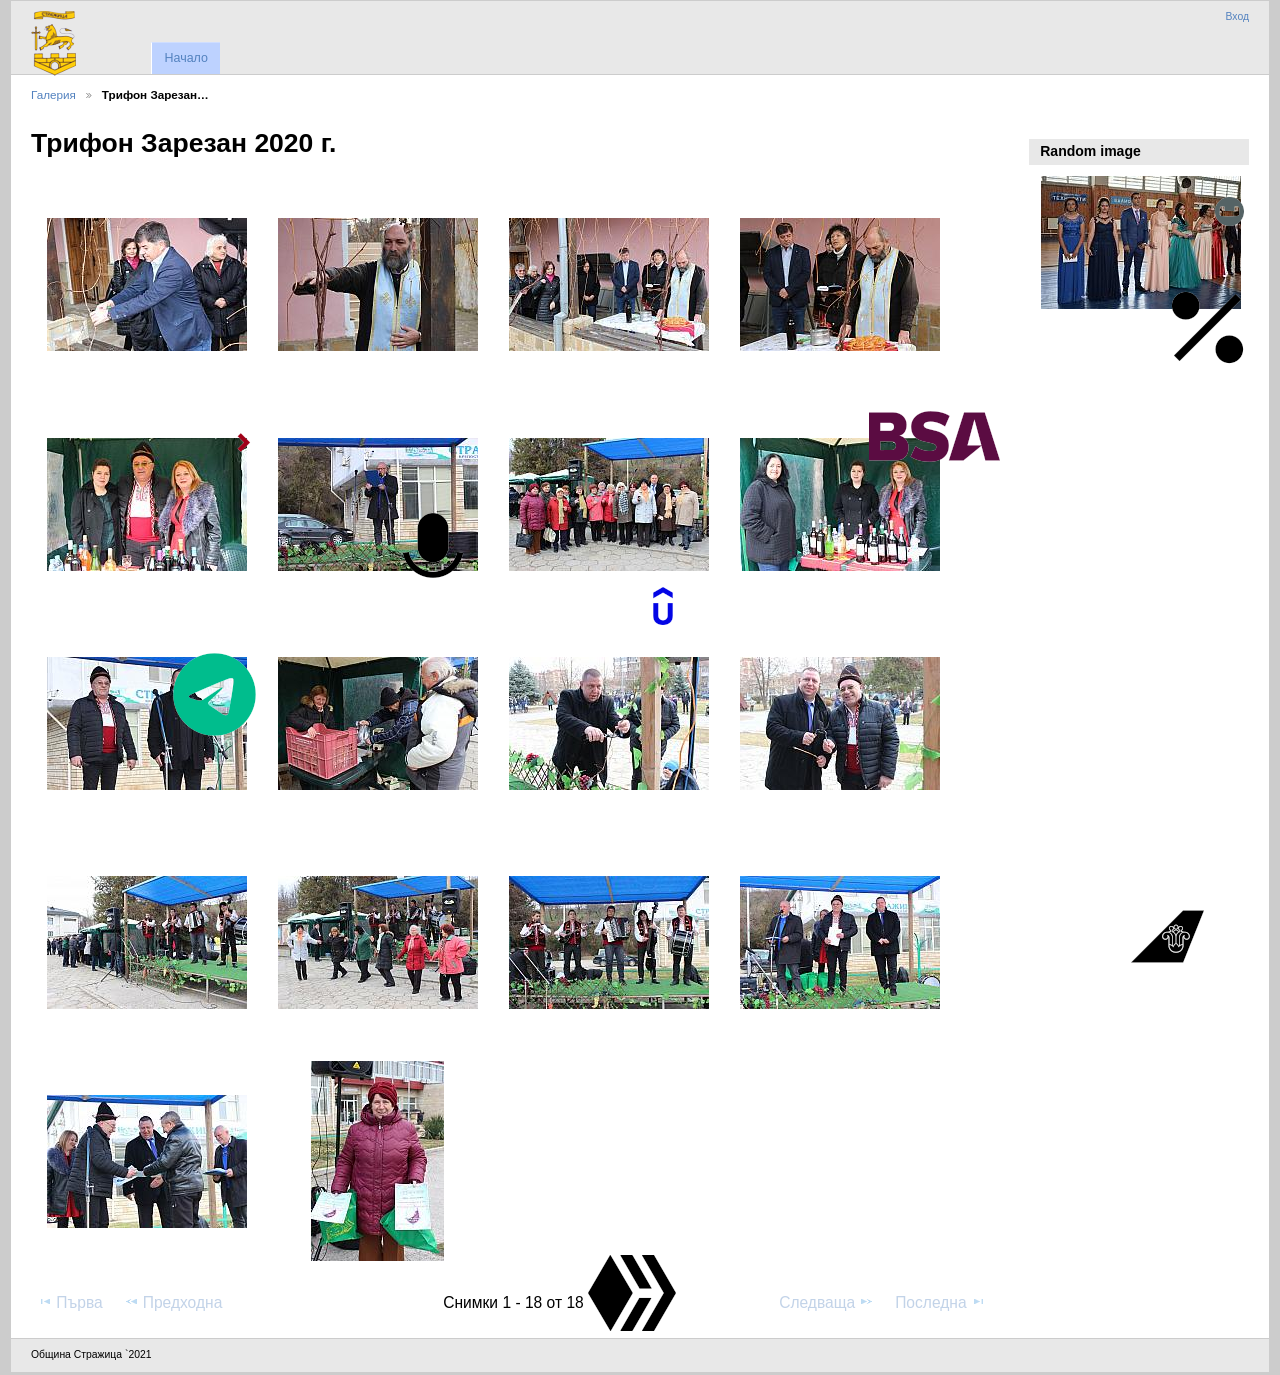  What do you see at coordinates (243, 442) in the screenshot?
I see `expand a collapsible menu or section` at bounding box center [243, 442].